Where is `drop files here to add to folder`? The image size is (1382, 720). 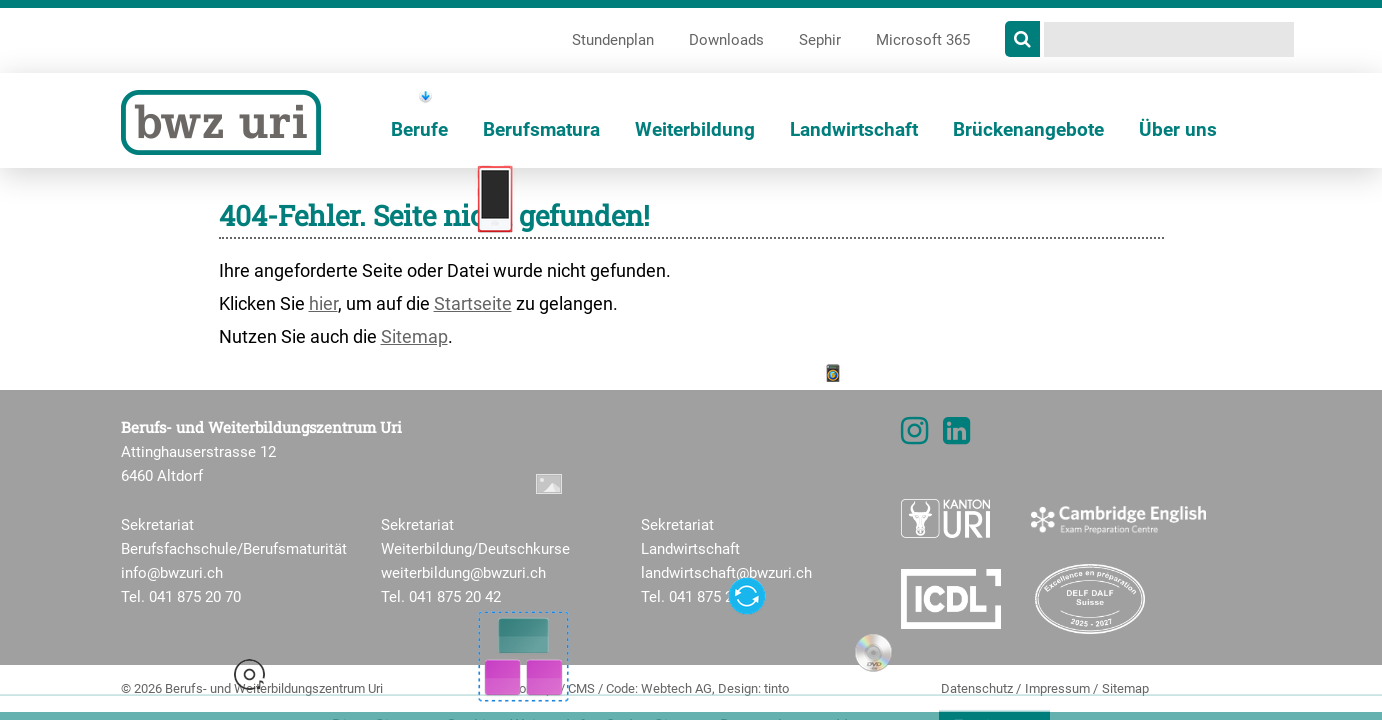
drop files here to add to folder is located at coordinates (401, 77).